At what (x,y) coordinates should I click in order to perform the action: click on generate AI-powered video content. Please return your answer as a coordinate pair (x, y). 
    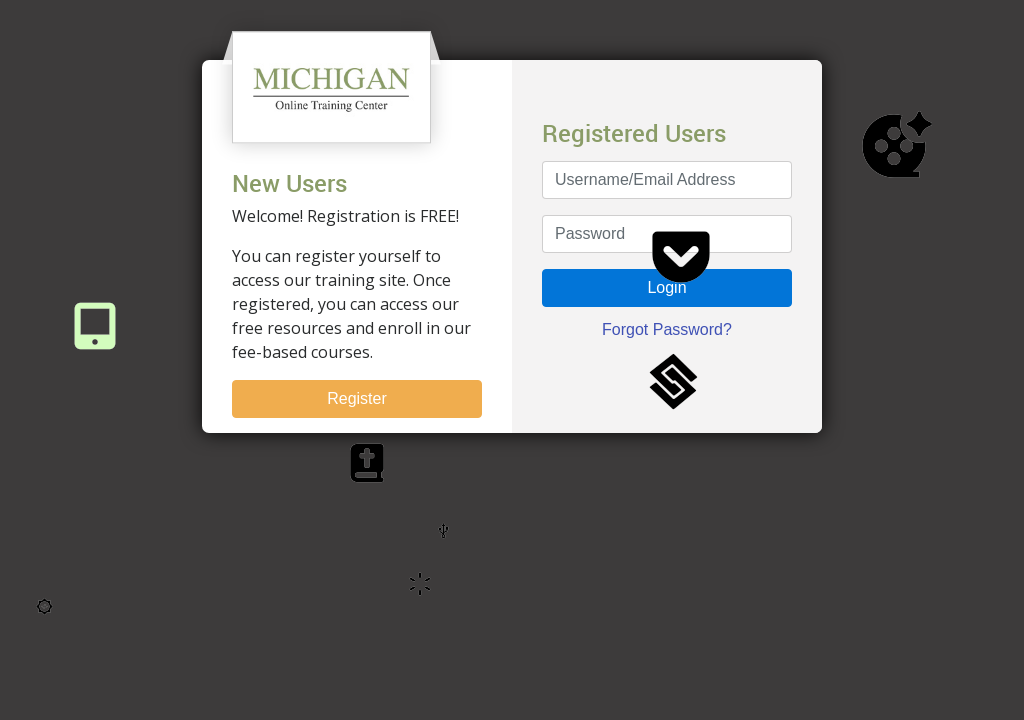
    Looking at the image, I should click on (894, 146).